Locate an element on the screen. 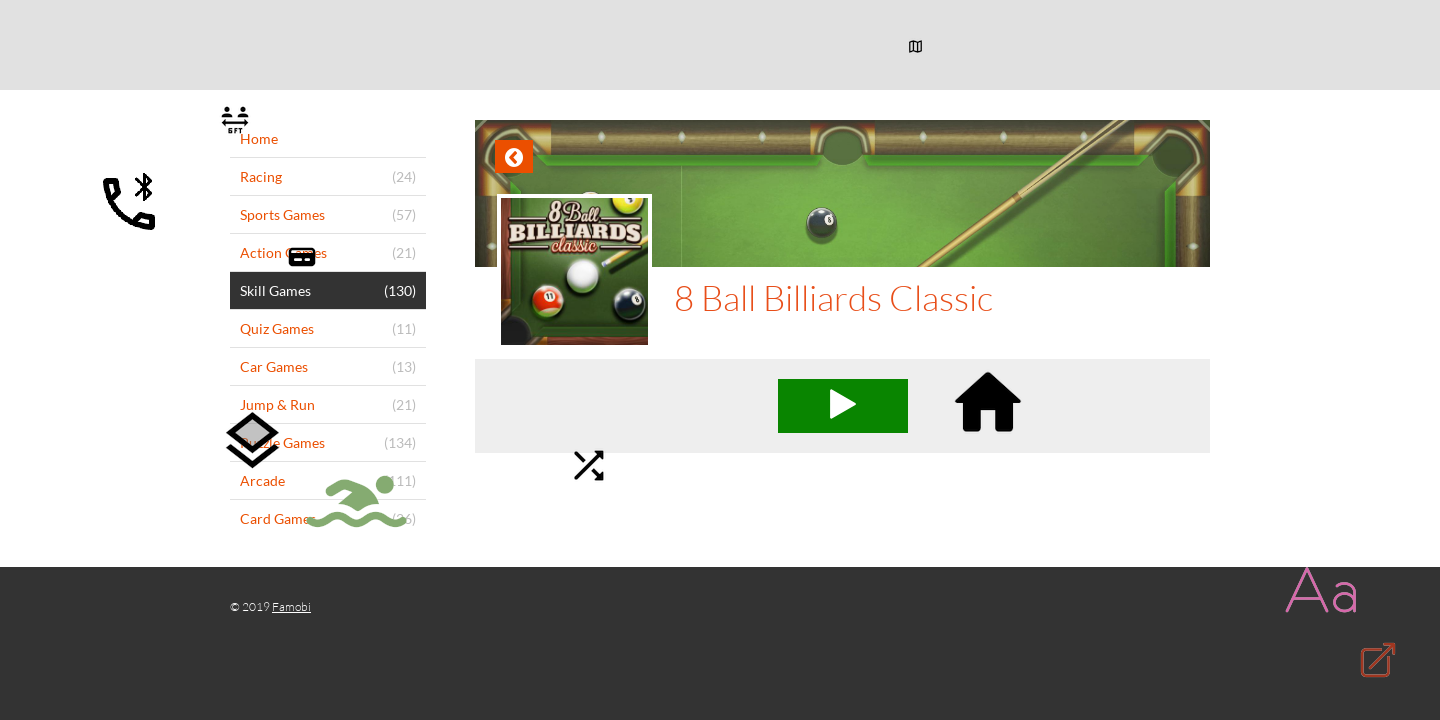 The image size is (1440, 720). navigate to the home screen is located at coordinates (988, 403).